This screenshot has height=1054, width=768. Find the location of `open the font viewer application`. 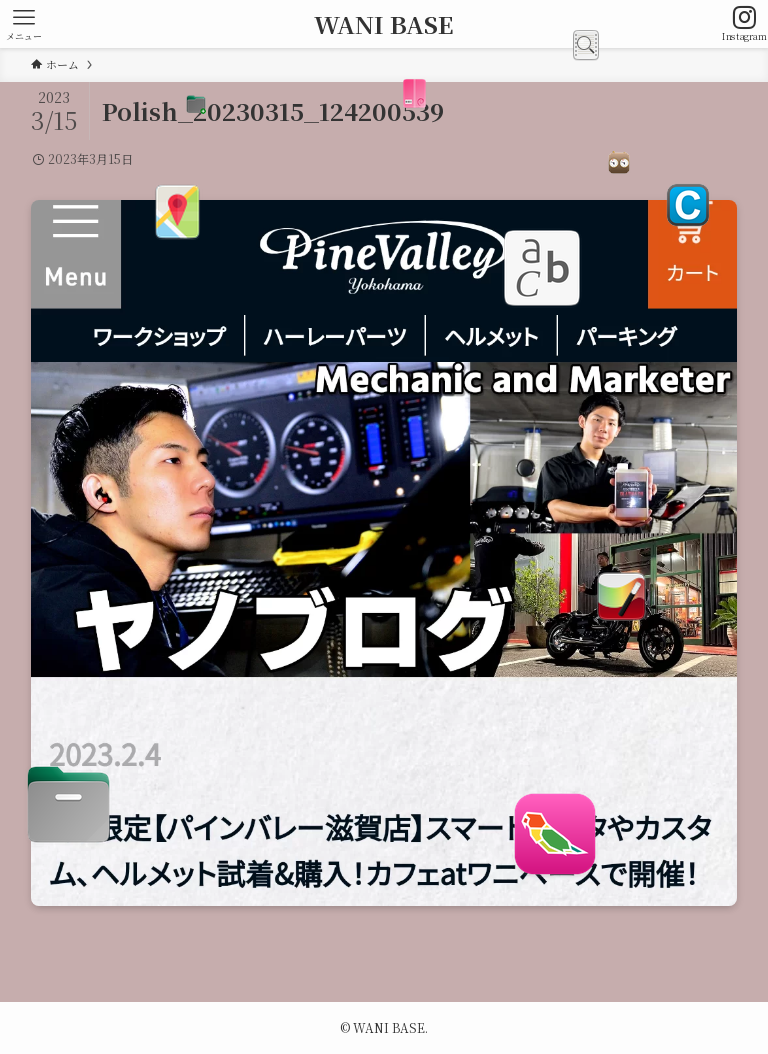

open the font viewer application is located at coordinates (542, 268).